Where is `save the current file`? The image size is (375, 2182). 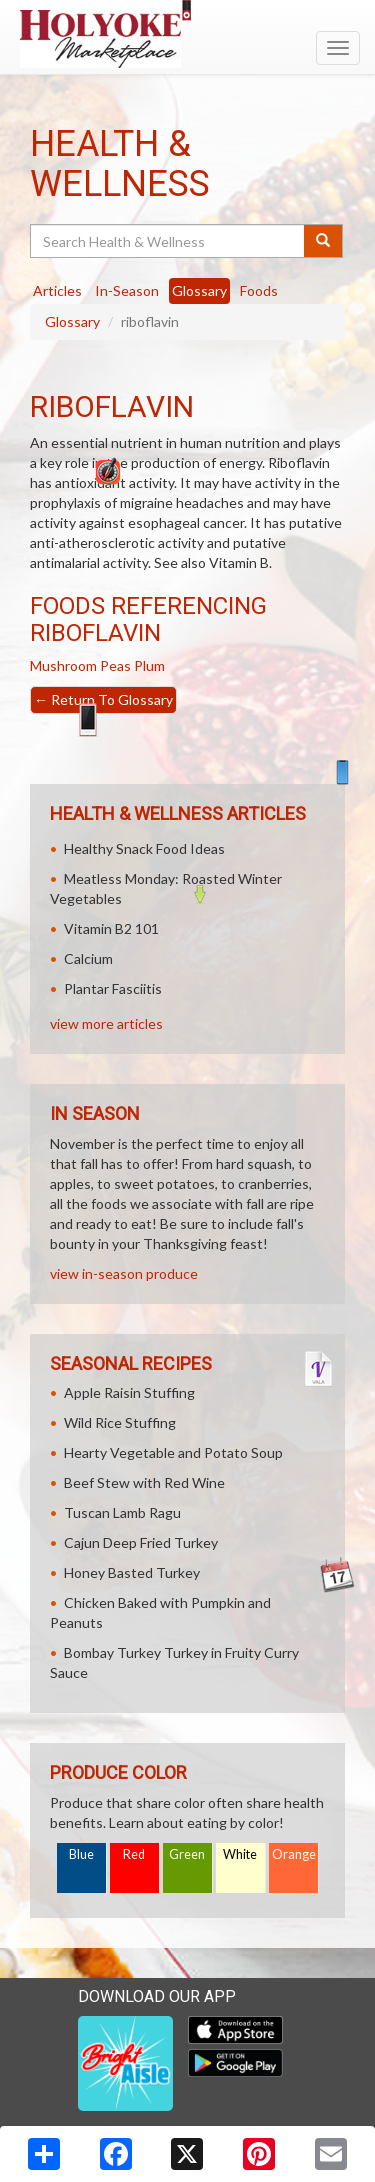 save the current file is located at coordinates (200, 895).